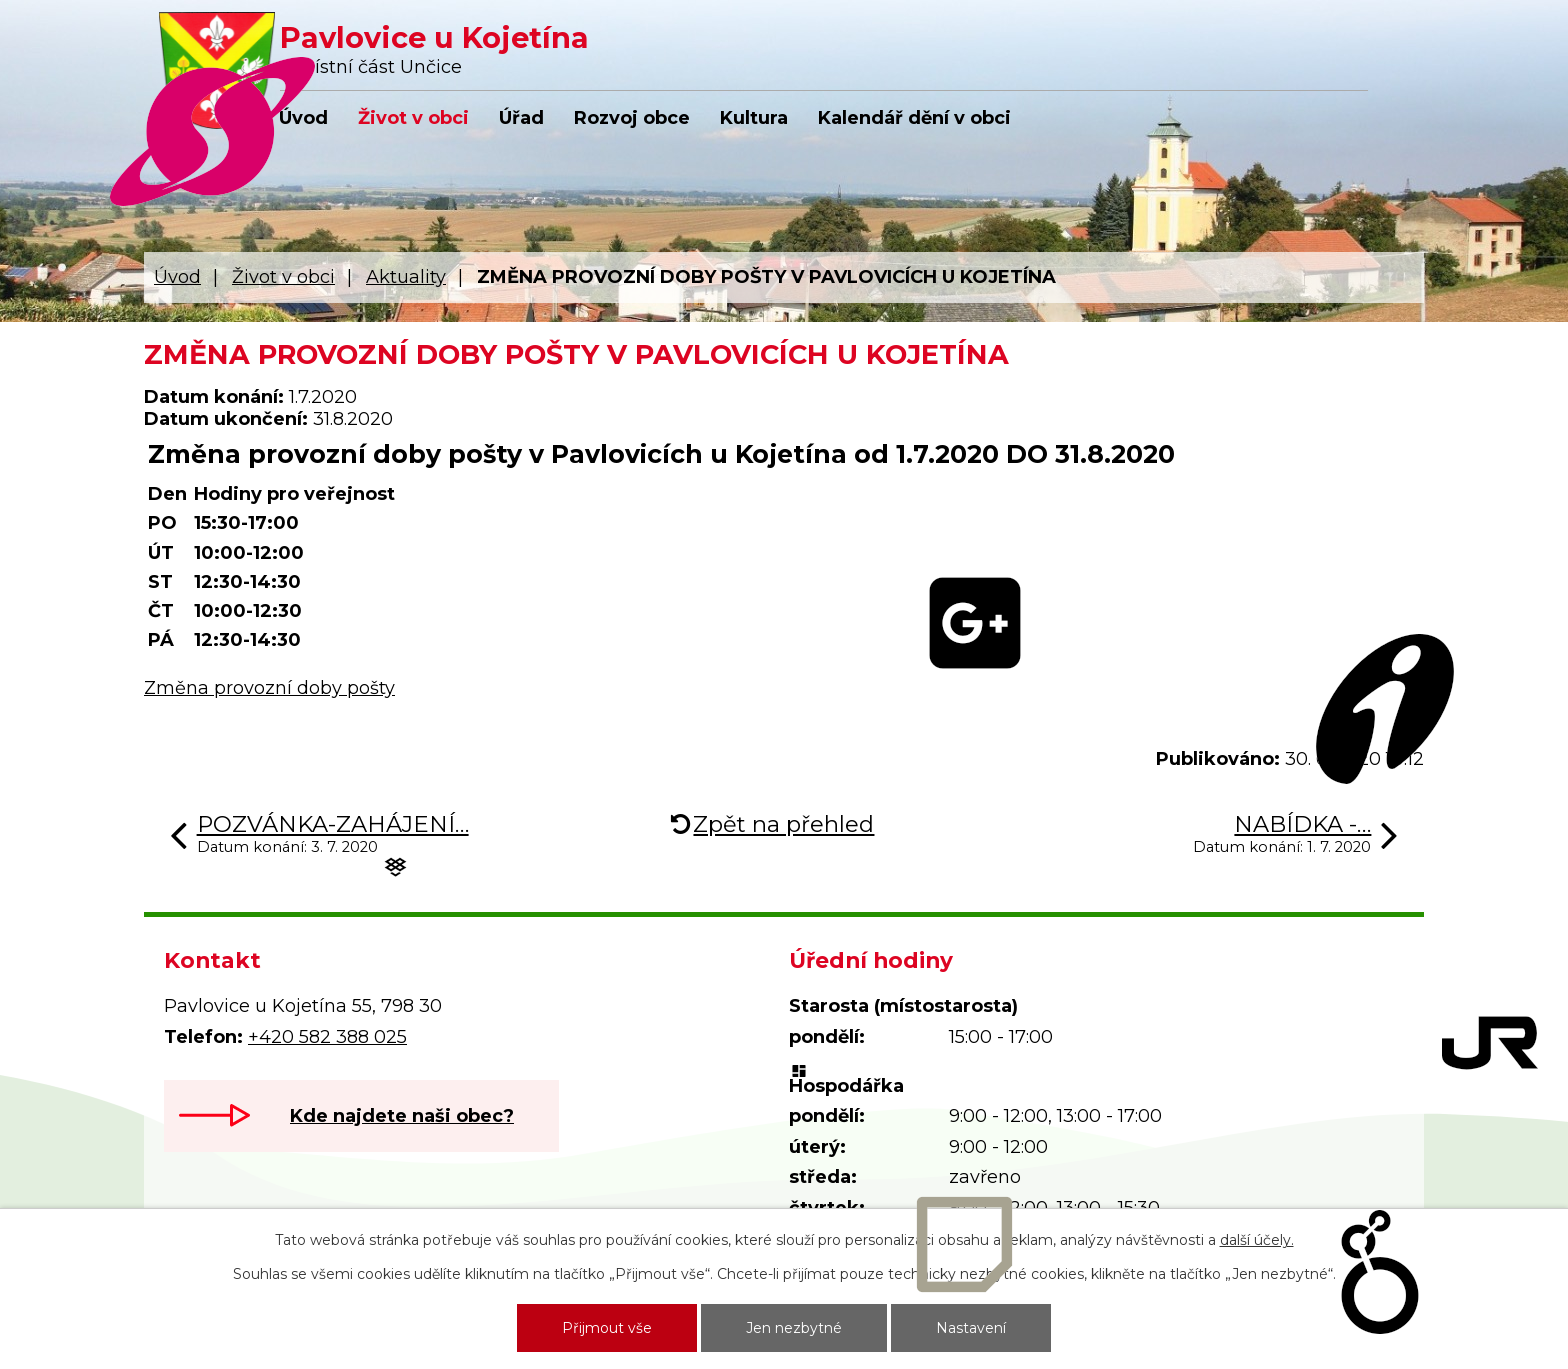  What do you see at coordinates (1380, 1272) in the screenshot?
I see `open looker data analytics platform` at bounding box center [1380, 1272].